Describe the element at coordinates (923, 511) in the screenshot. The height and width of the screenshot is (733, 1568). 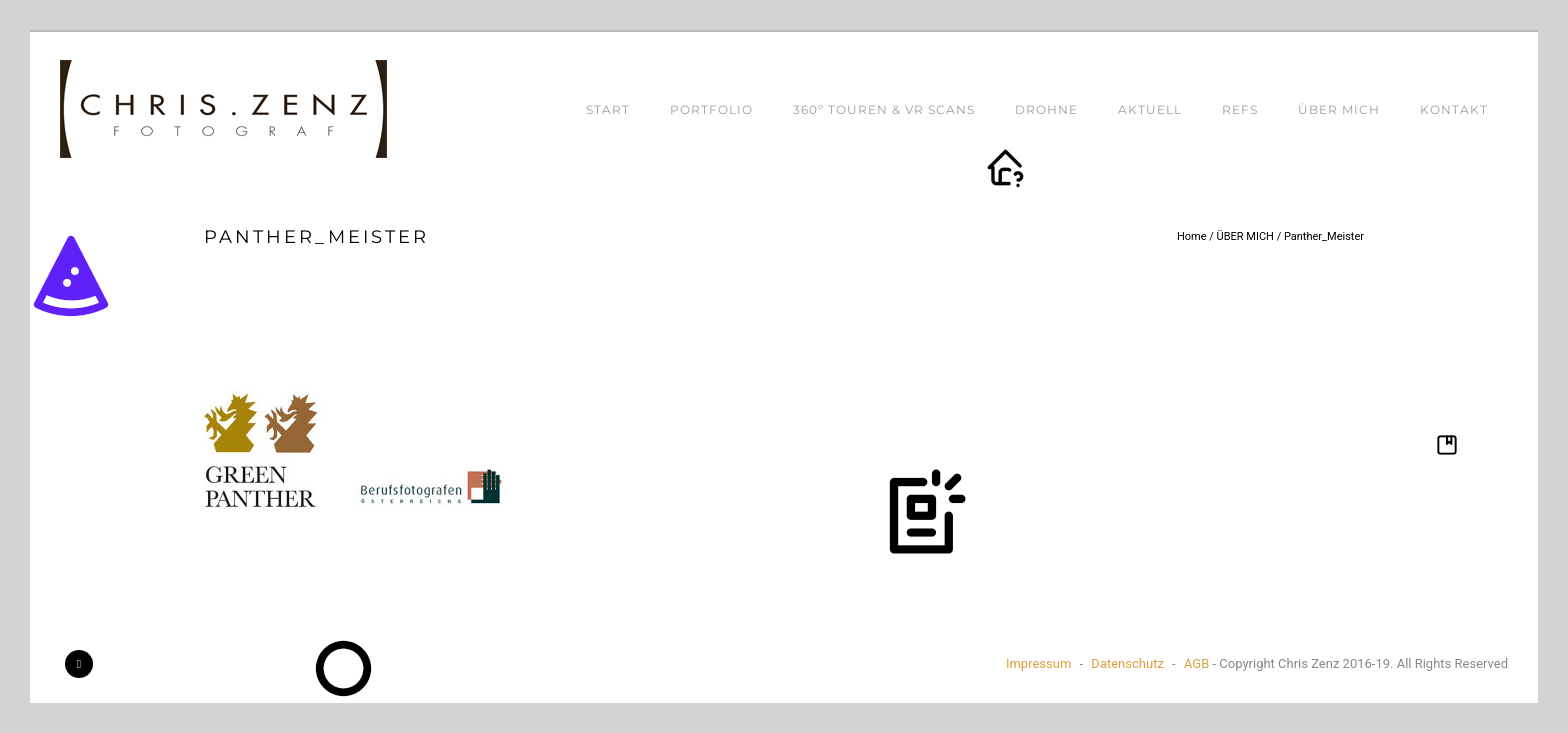
I see `indicates sponsored or advertisement content` at that location.